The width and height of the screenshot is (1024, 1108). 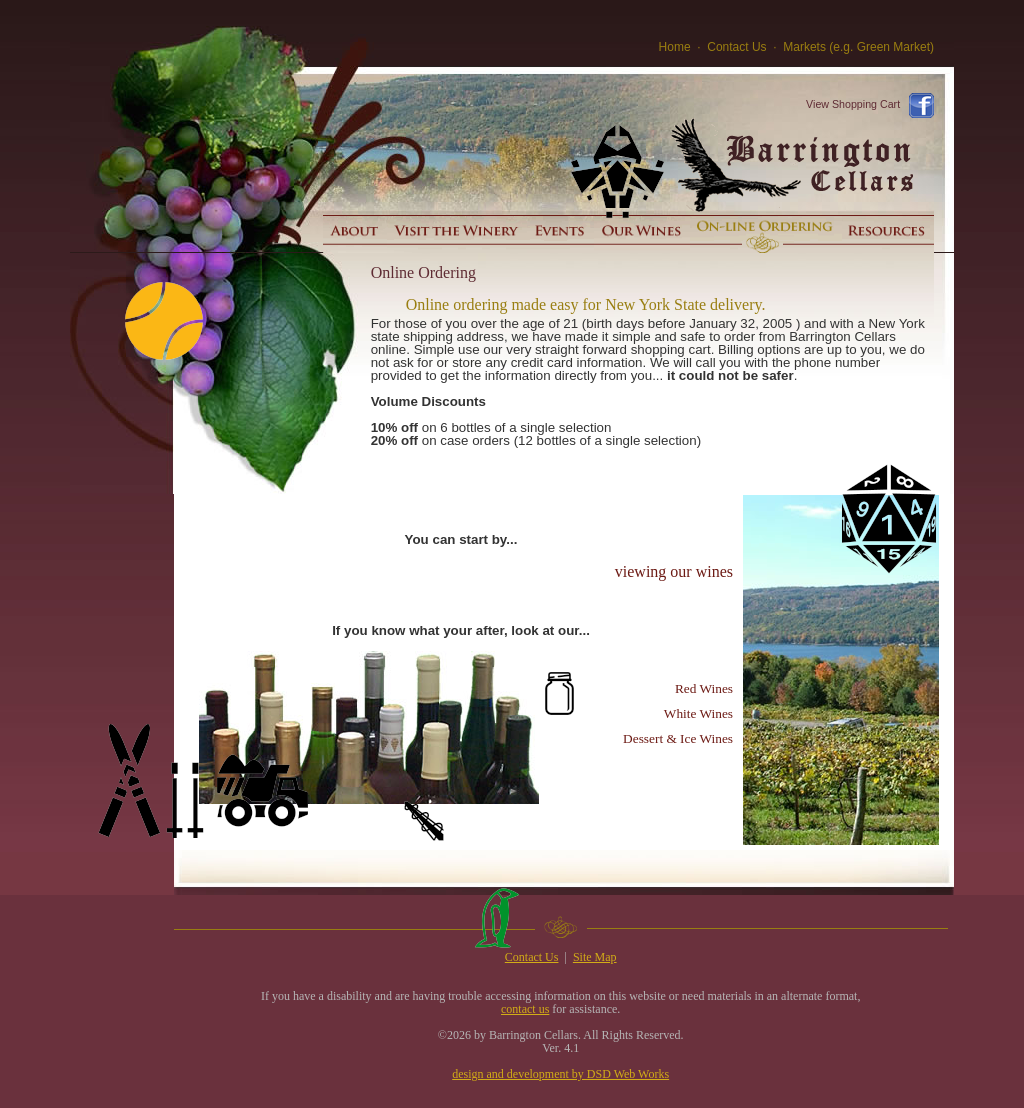 I want to click on browse skiing or winter sports activities, so click(x=148, y=781).